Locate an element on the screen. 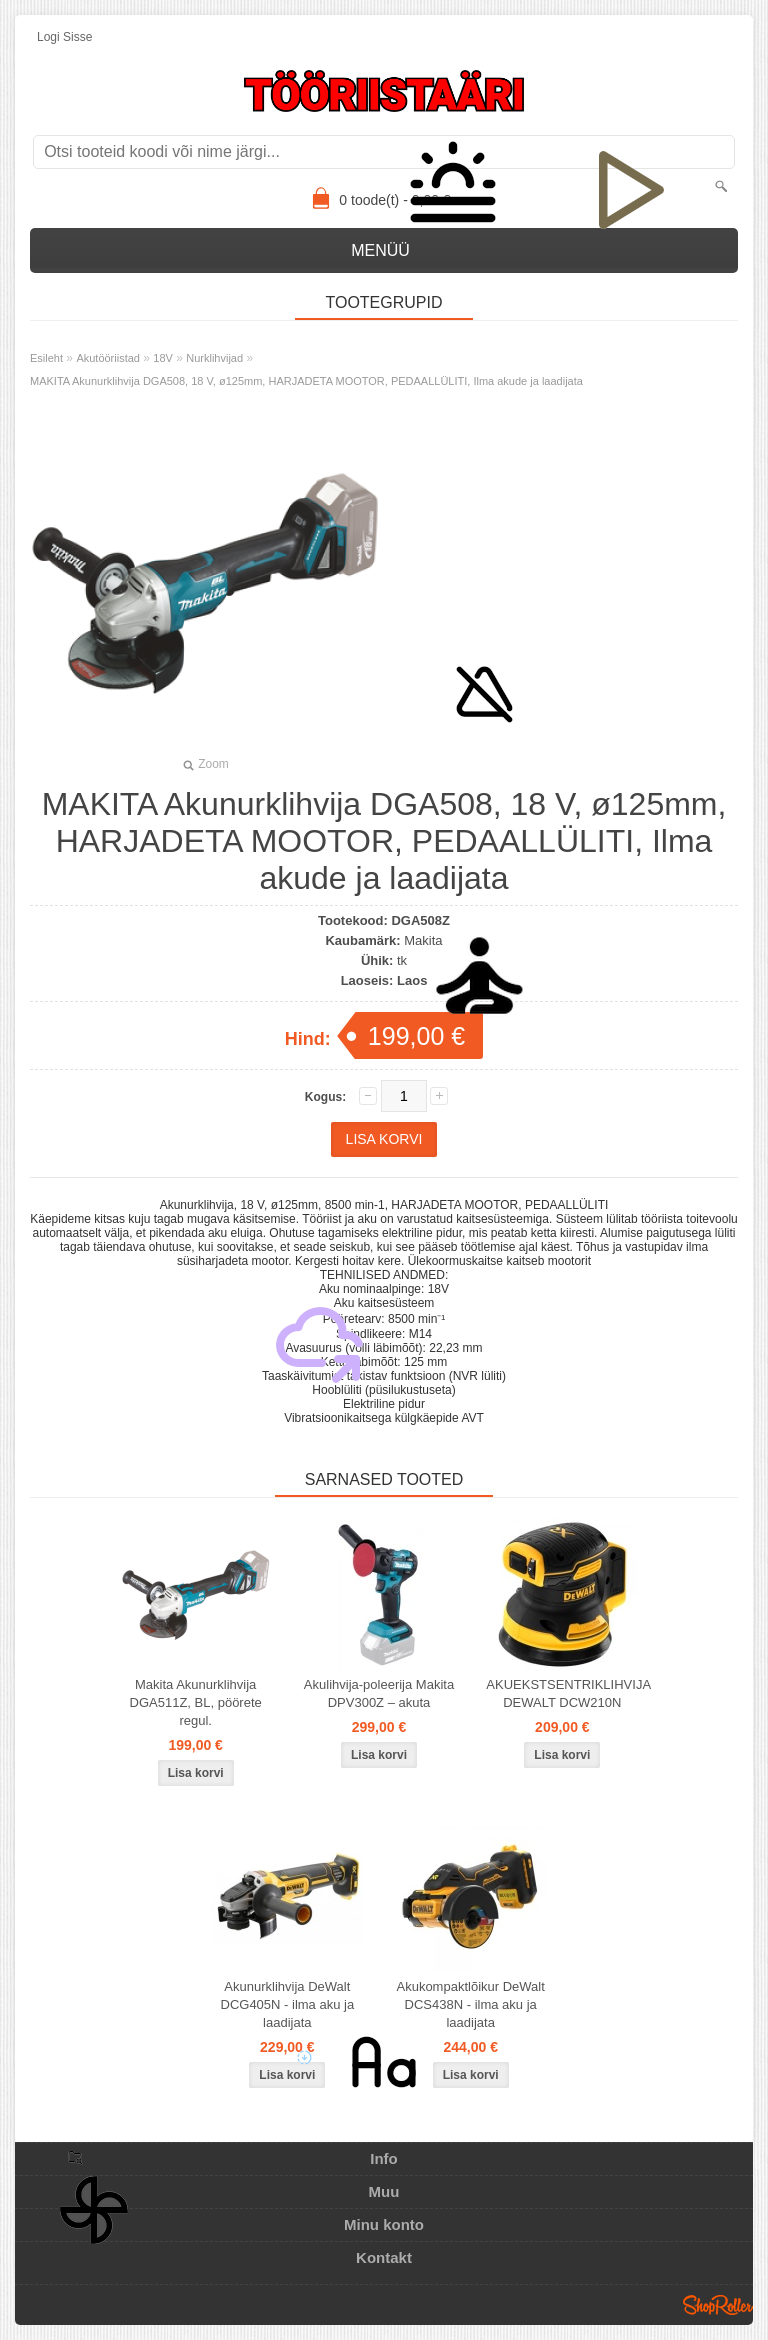  change text case formatting is located at coordinates (384, 2062).